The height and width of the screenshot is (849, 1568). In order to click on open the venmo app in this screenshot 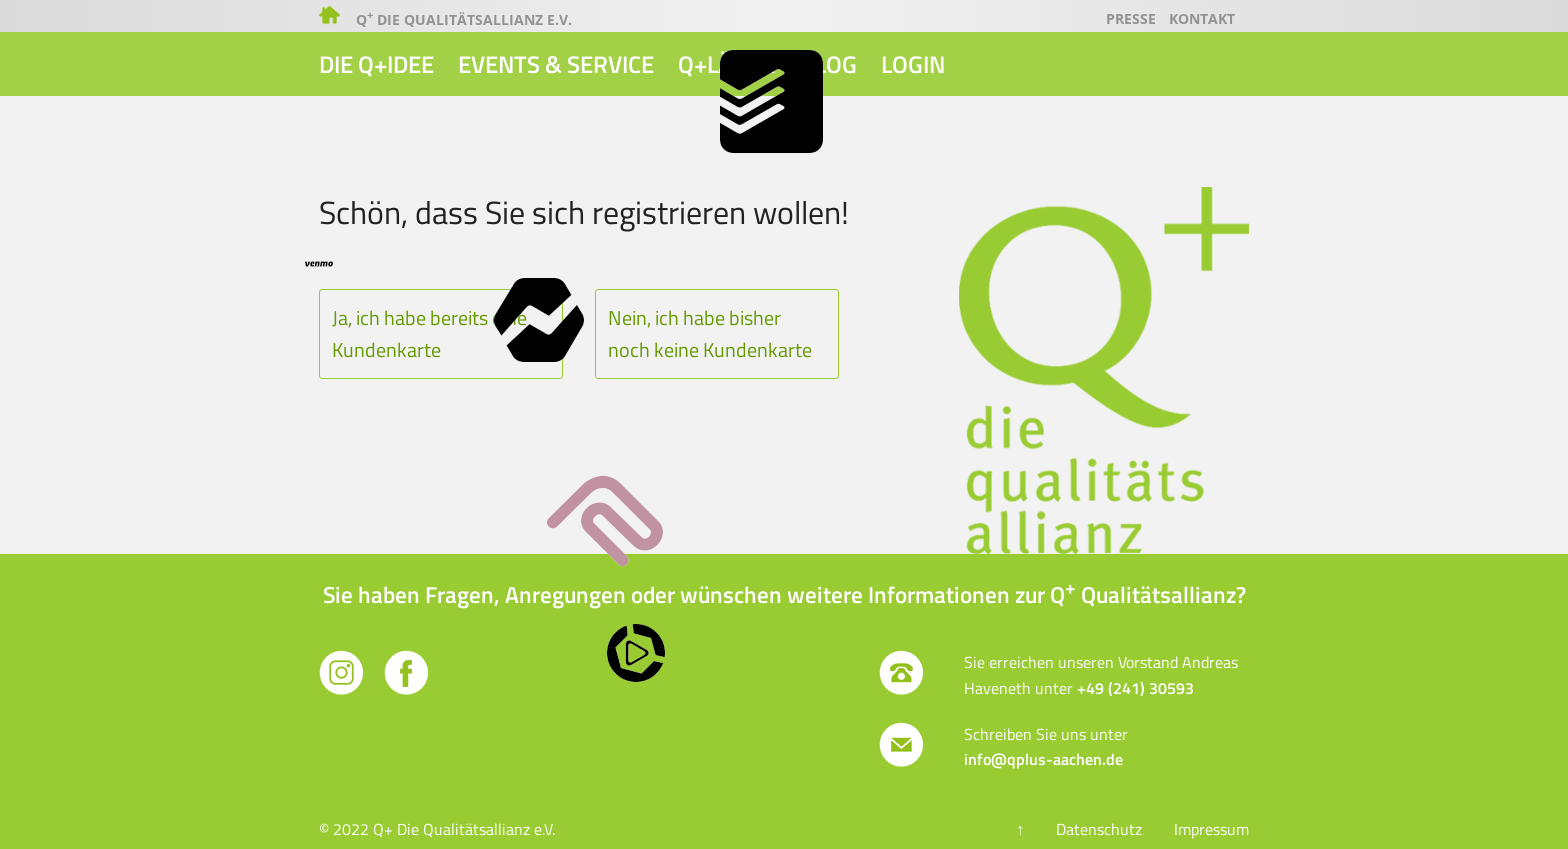, I will do `click(319, 264)`.